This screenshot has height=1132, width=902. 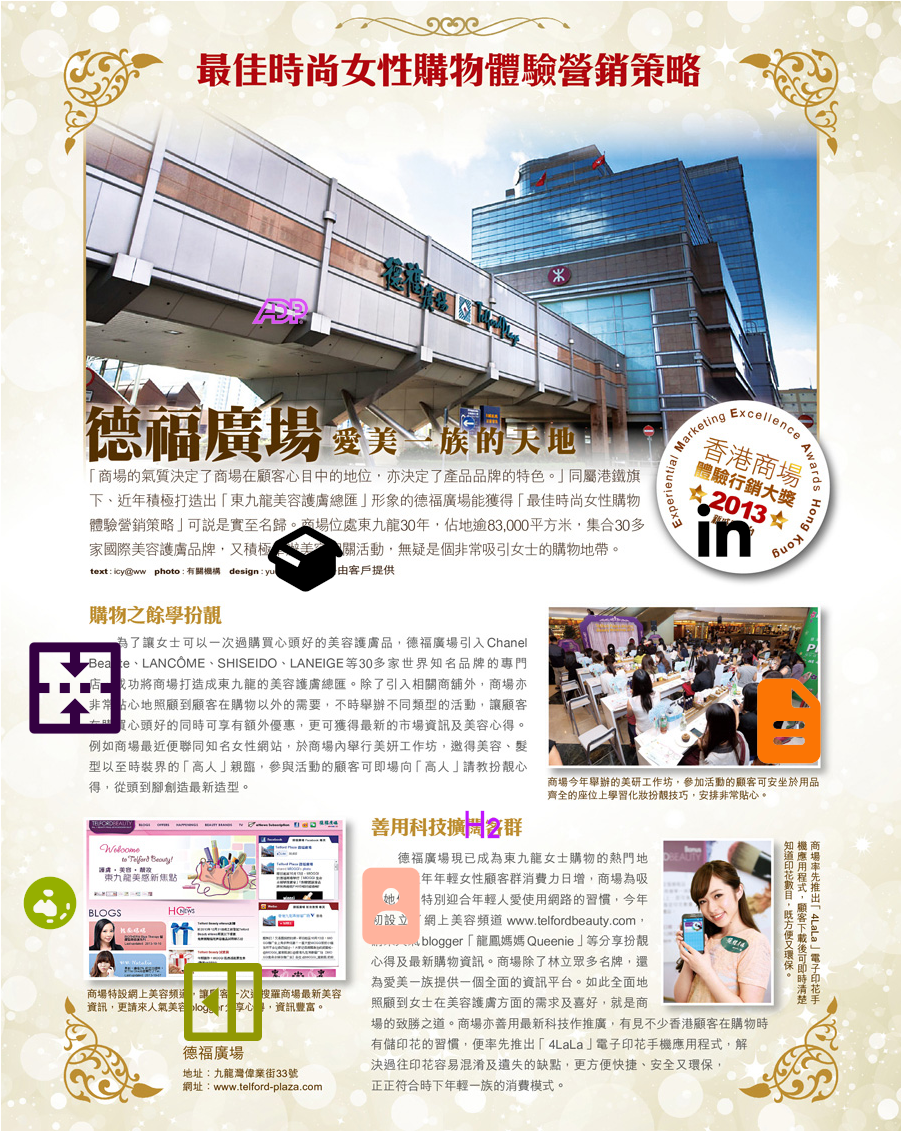 What do you see at coordinates (482, 824) in the screenshot?
I see `format text as heading level 2` at bounding box center [482, 824].